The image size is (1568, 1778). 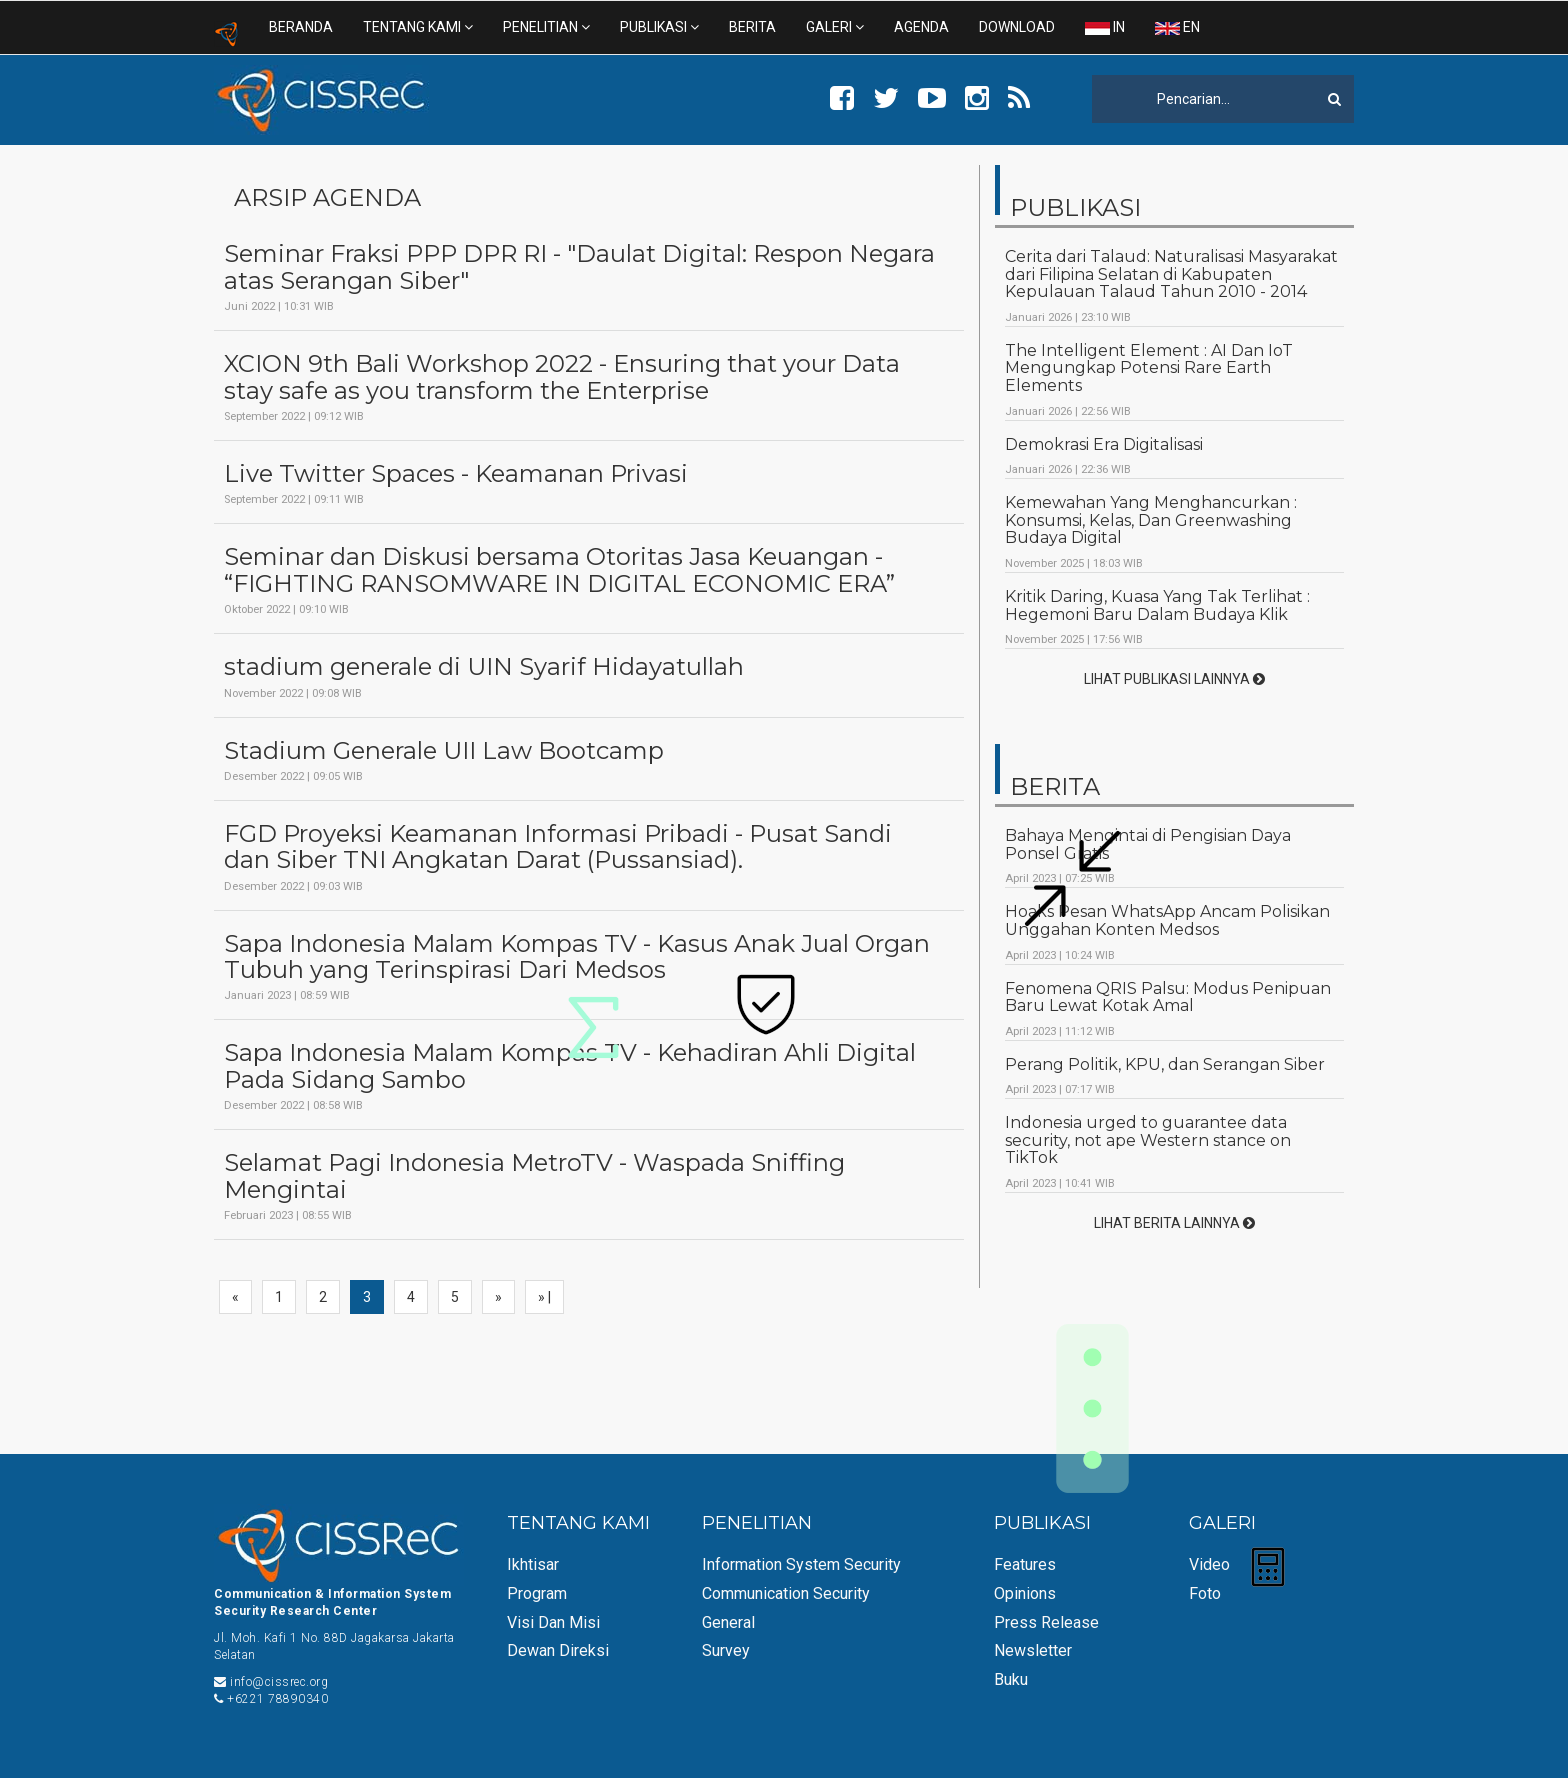 I want to click on collapse or minimize content, so click(x=1072, y=878).